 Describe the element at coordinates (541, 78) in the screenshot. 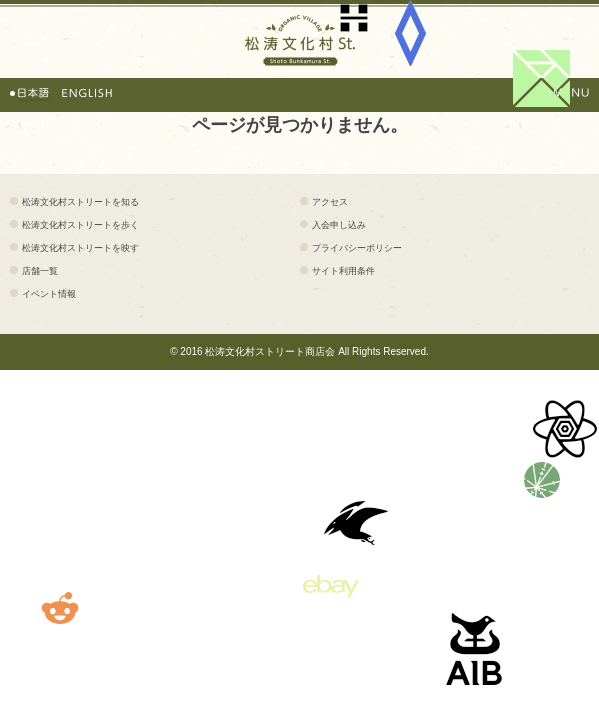

I see `elm programming language logo` at that location.